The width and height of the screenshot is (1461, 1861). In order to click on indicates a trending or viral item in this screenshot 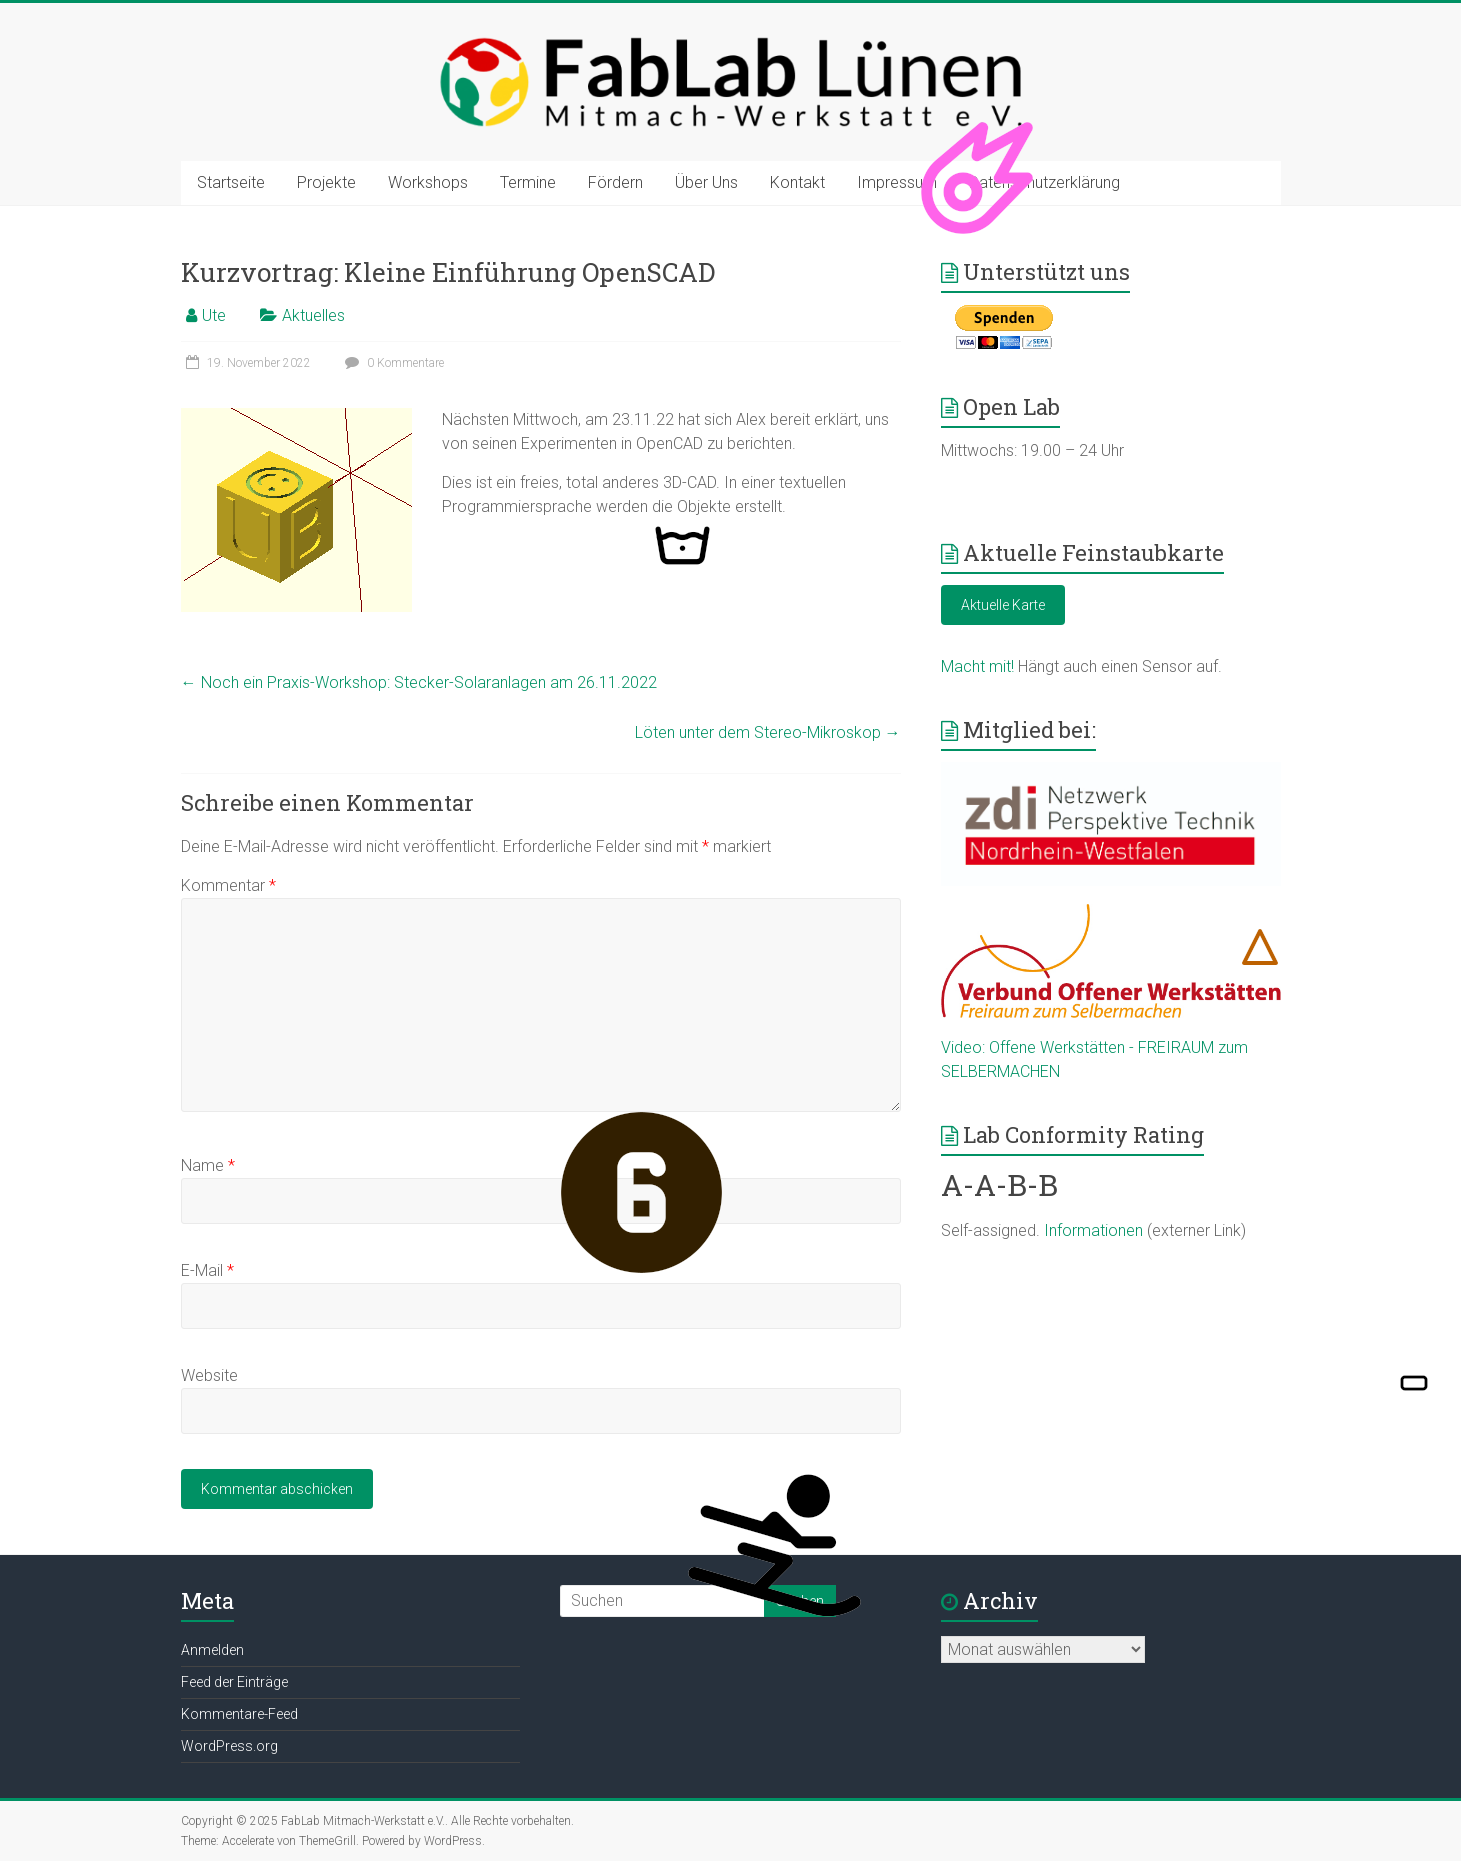, I will do `click(977, 178)`.